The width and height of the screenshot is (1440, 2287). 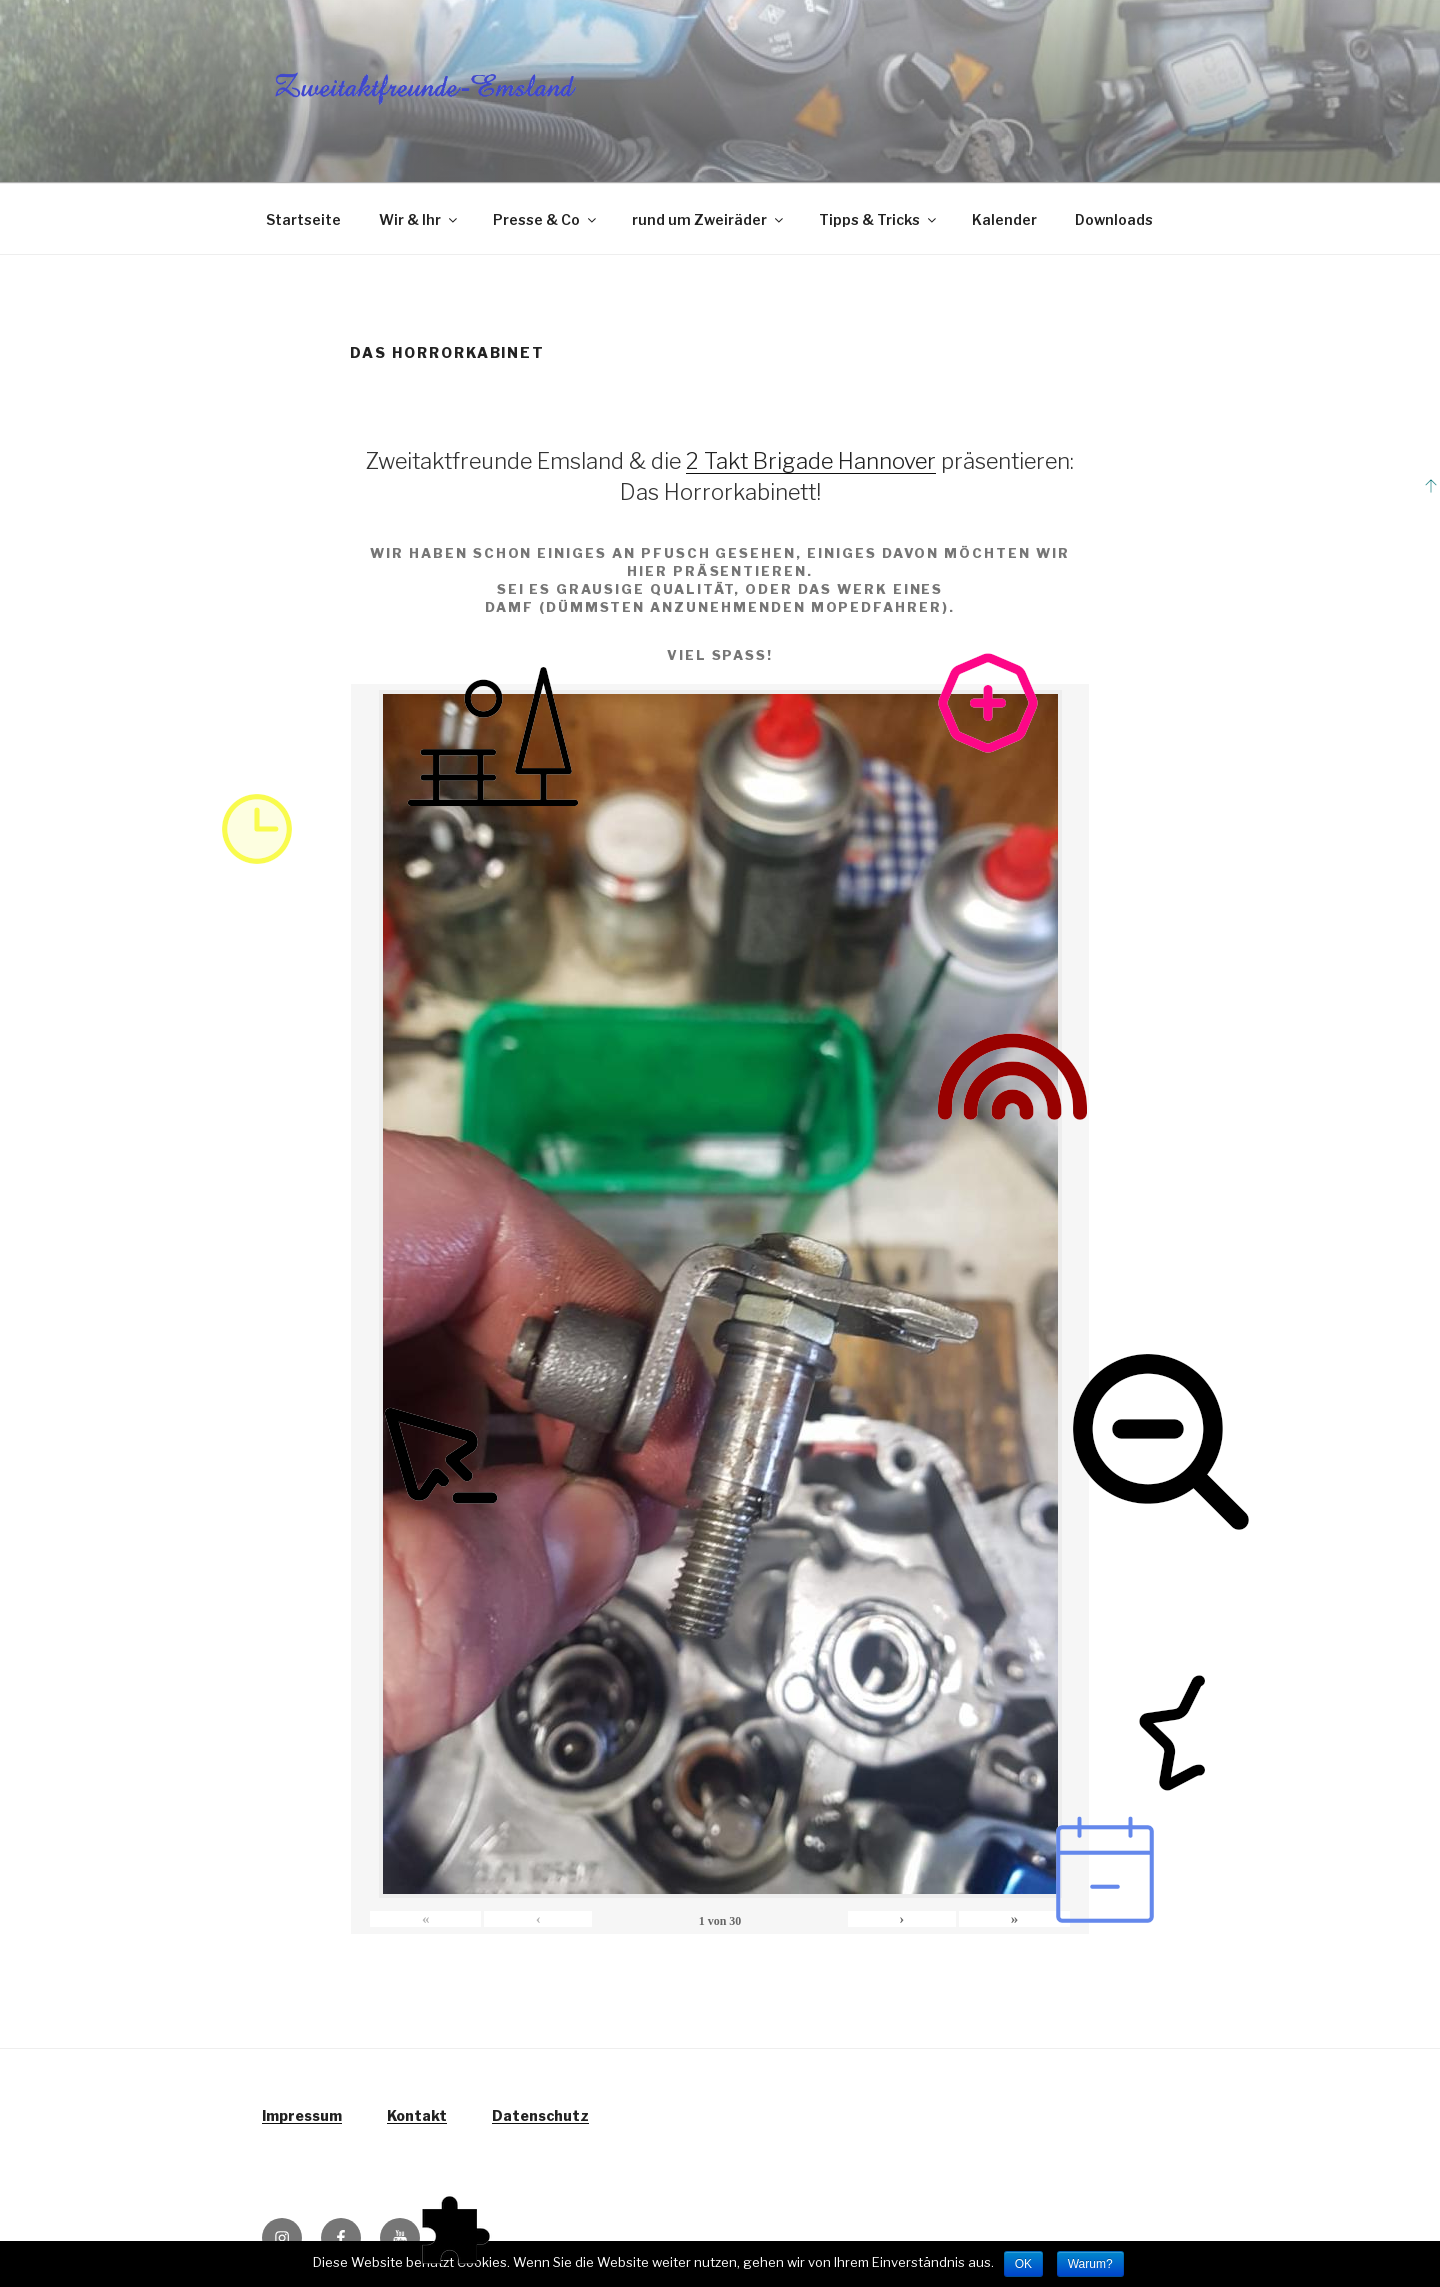 I want to click on indicates weather conditions showing a rainbow, so click(x=1012, y=1082).